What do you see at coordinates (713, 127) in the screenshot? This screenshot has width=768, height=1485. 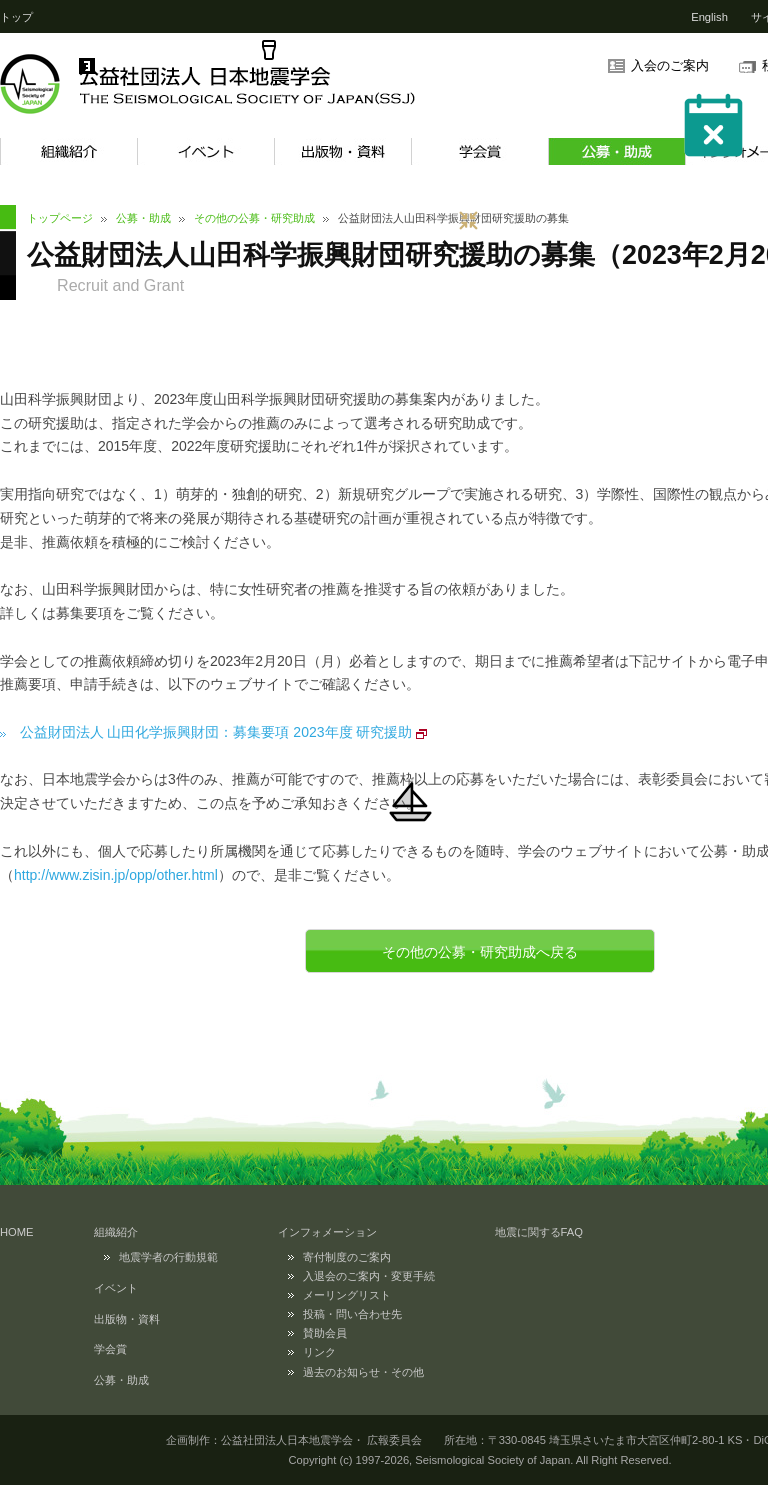 I see `cancel or delete a scheduled event` at bounding box center [713, 127].